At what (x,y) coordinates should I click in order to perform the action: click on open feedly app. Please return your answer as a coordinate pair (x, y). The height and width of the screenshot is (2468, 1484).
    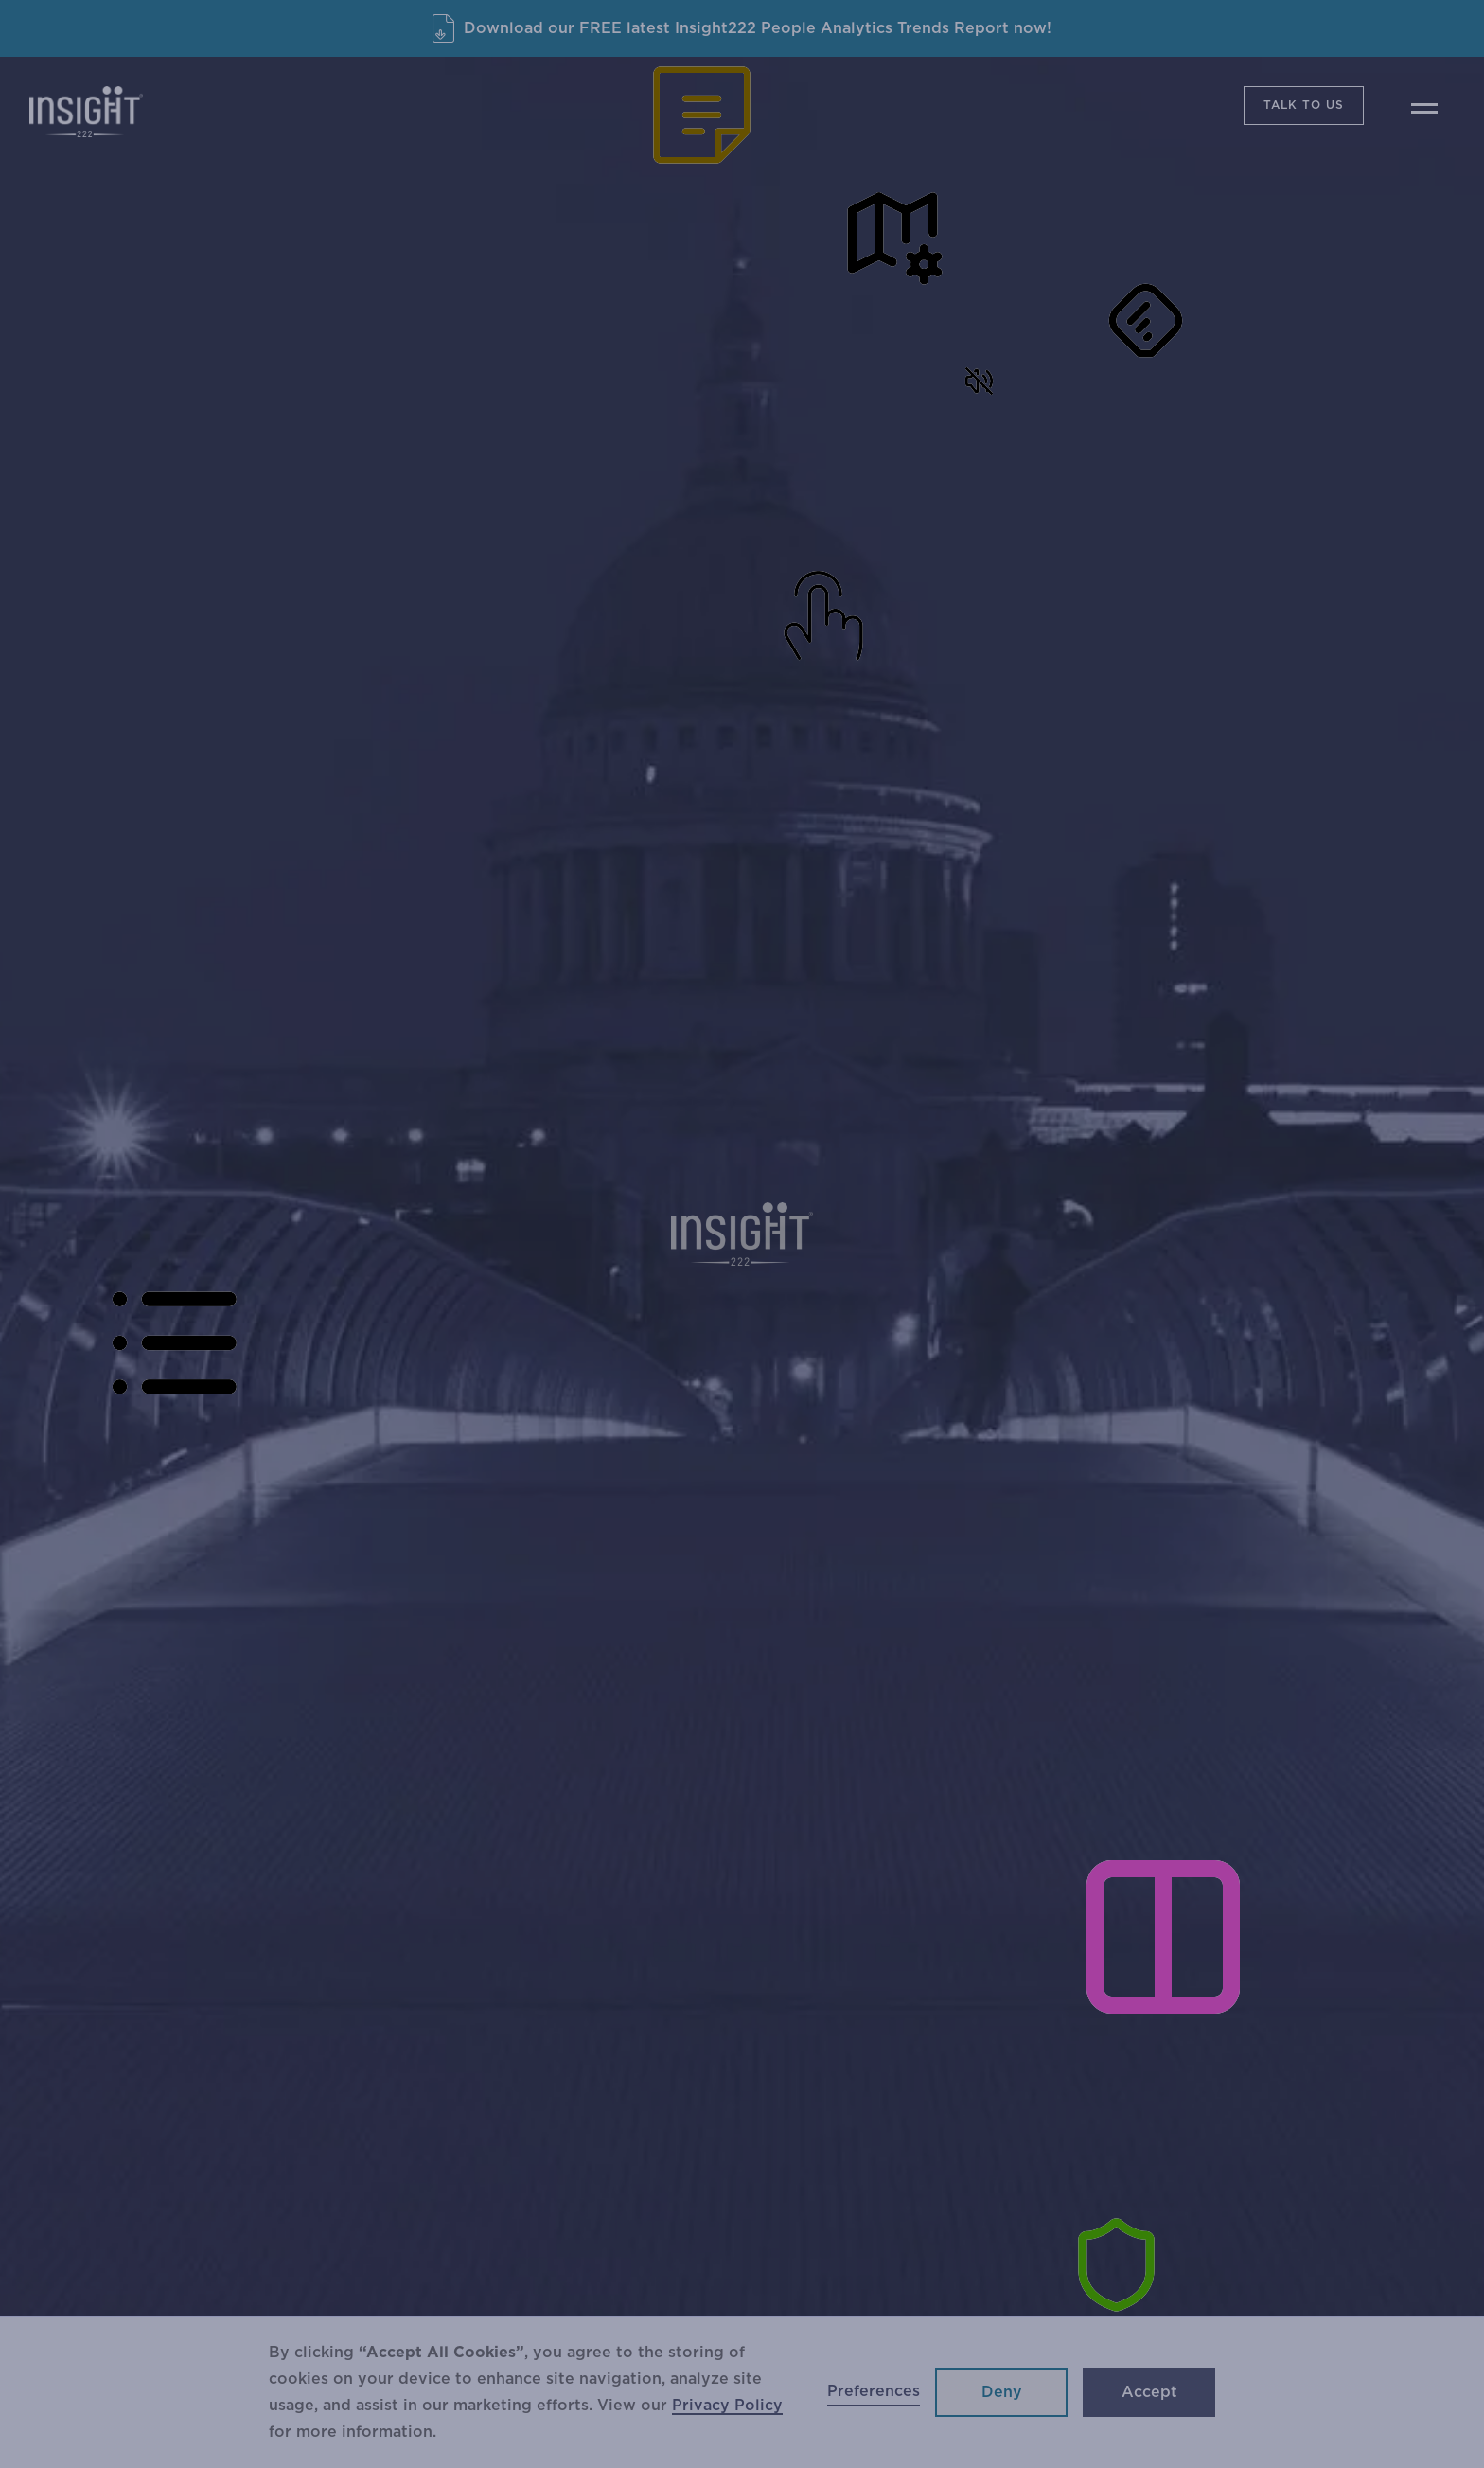
    Looking at the image, I should click on (1145, 320).